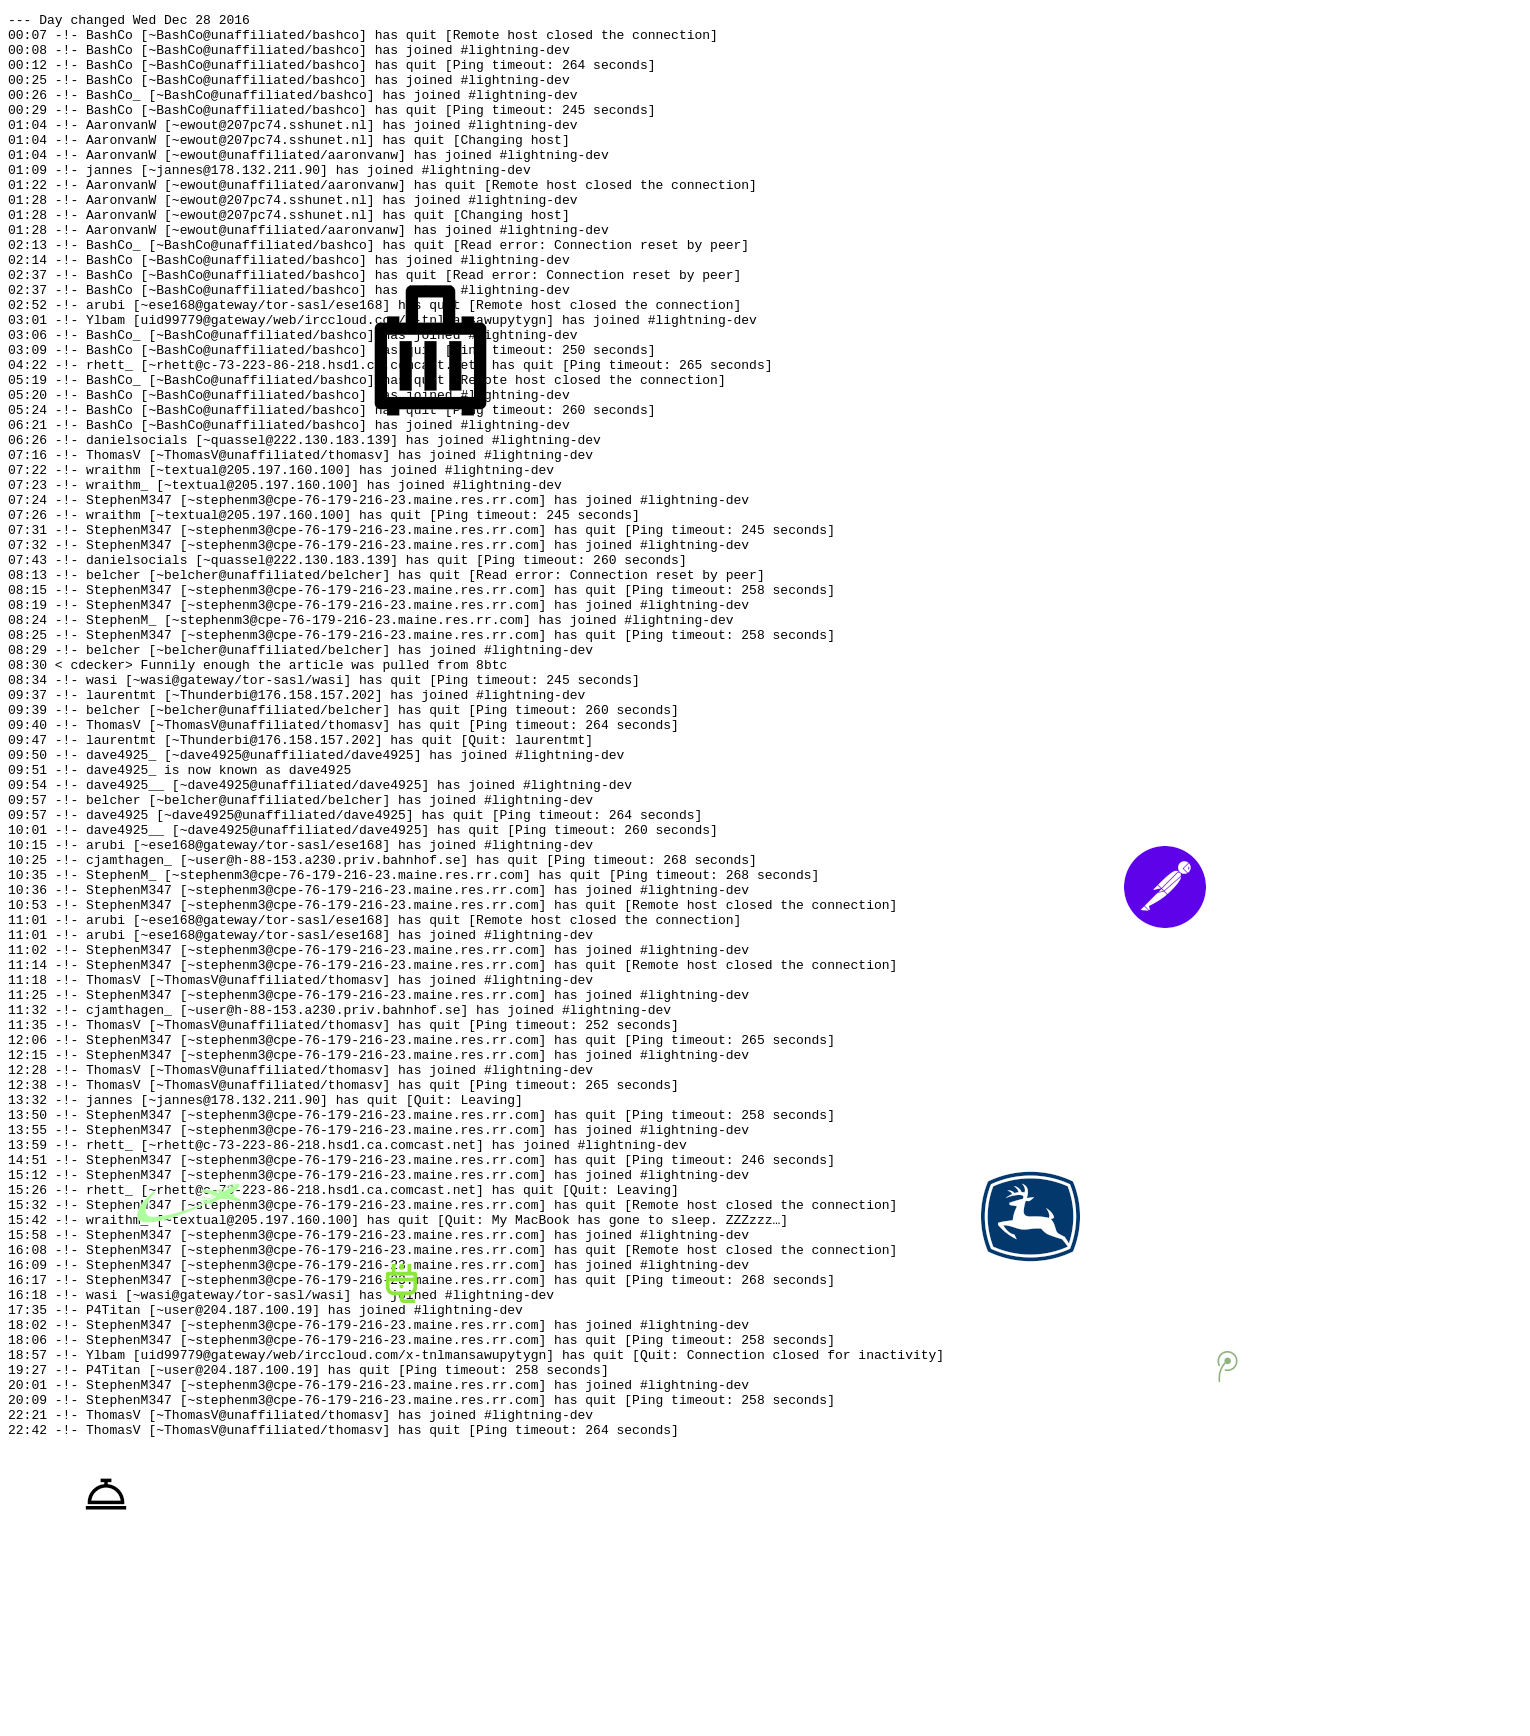 Image resolution: width=1530 pixels, height=1736 pixels. I want to click on John Deere brand logo, so click(1030, 1216).